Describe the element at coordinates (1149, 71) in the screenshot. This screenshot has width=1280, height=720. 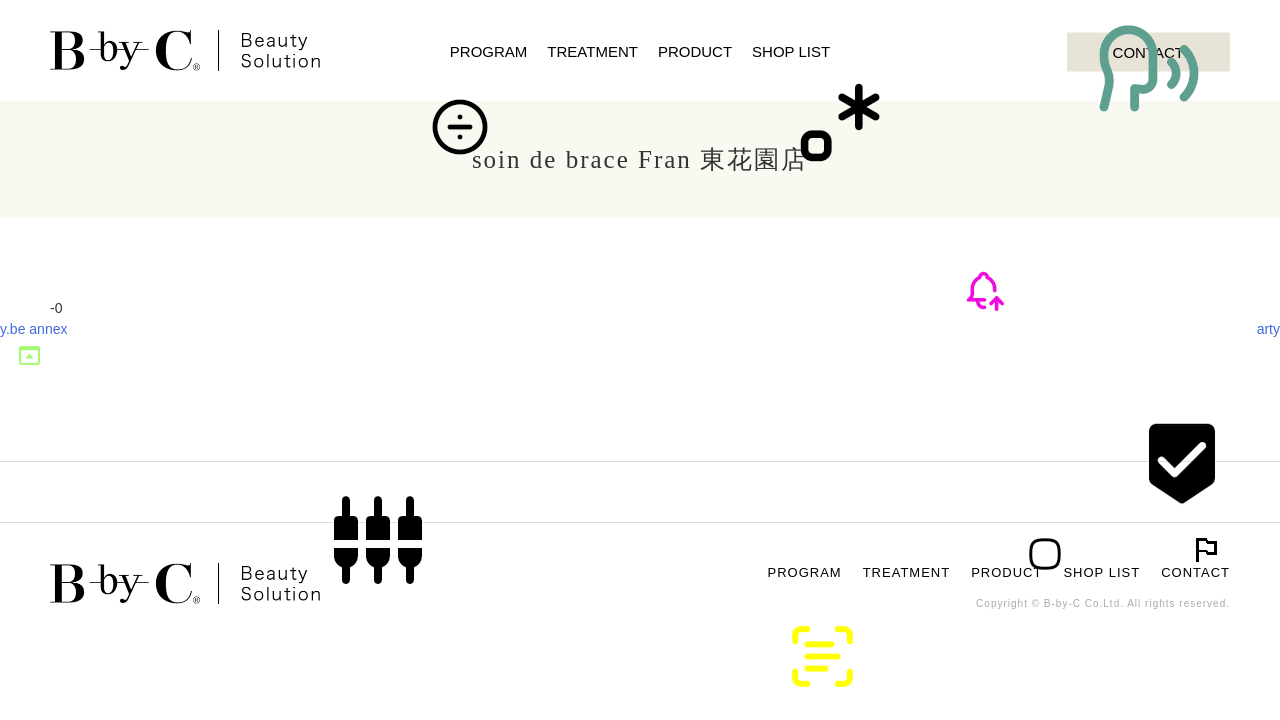
I see `activate text-to-speech or voice output` at that location.